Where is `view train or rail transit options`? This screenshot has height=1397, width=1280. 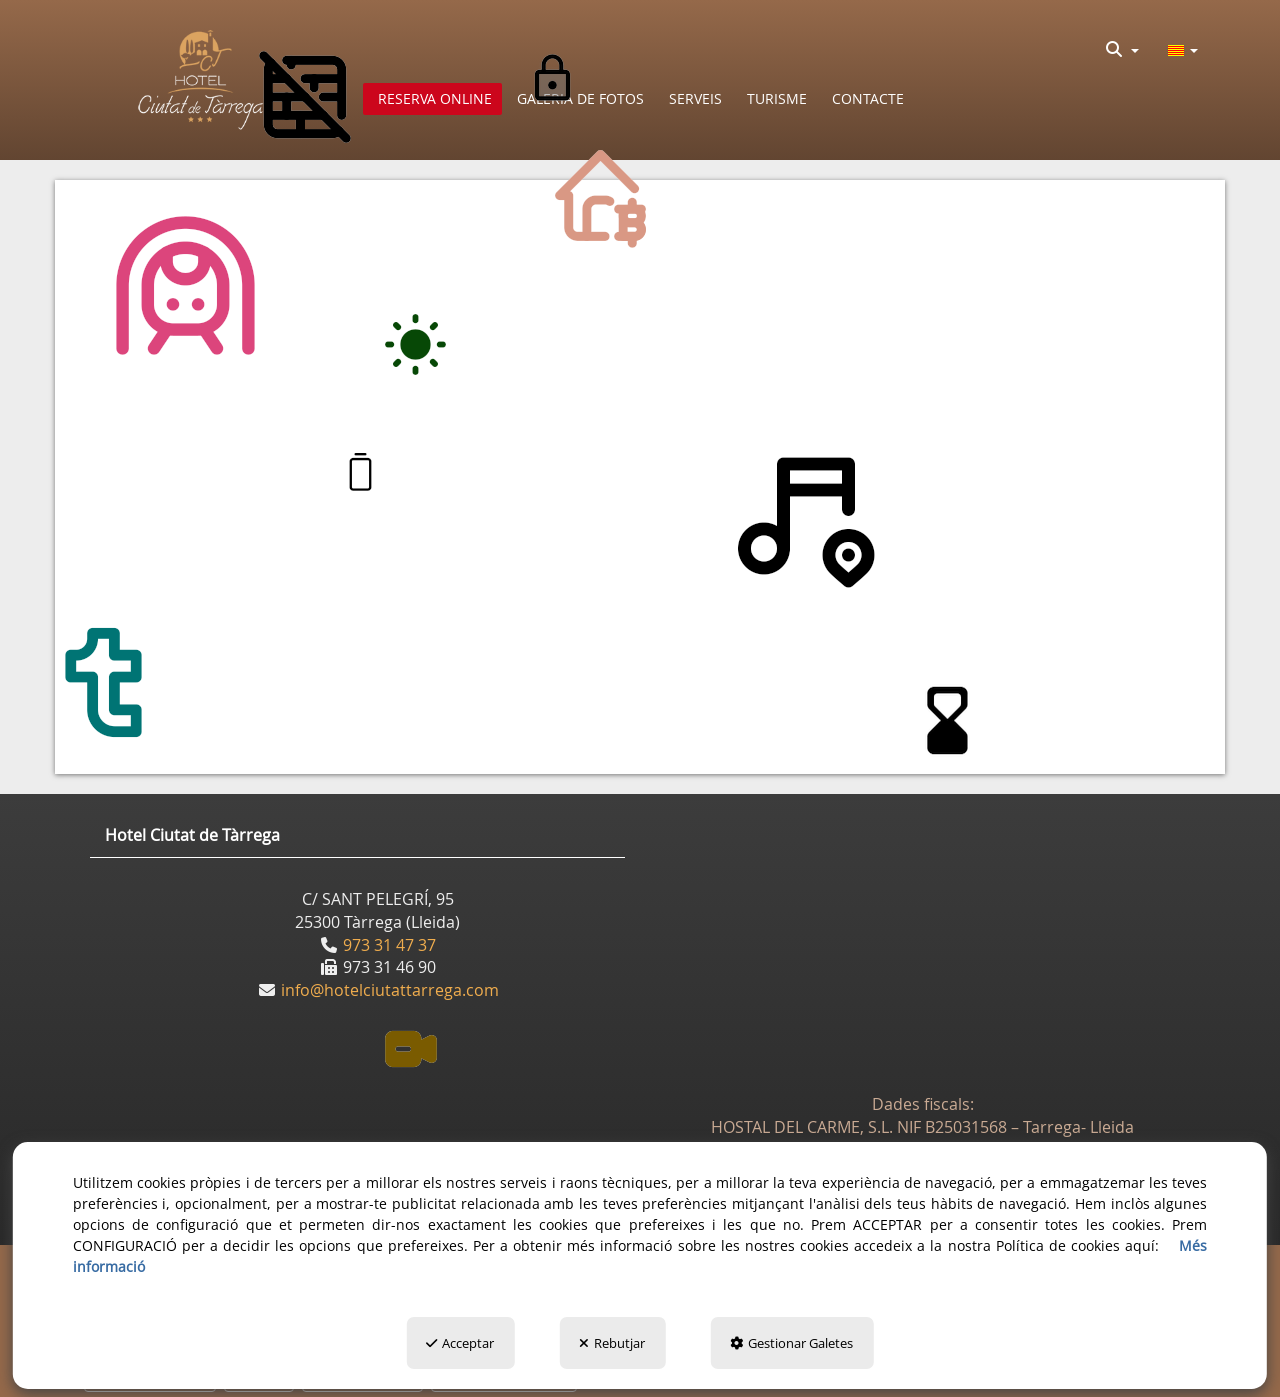 view train or rail transit options is located at coordinates (185, 285).